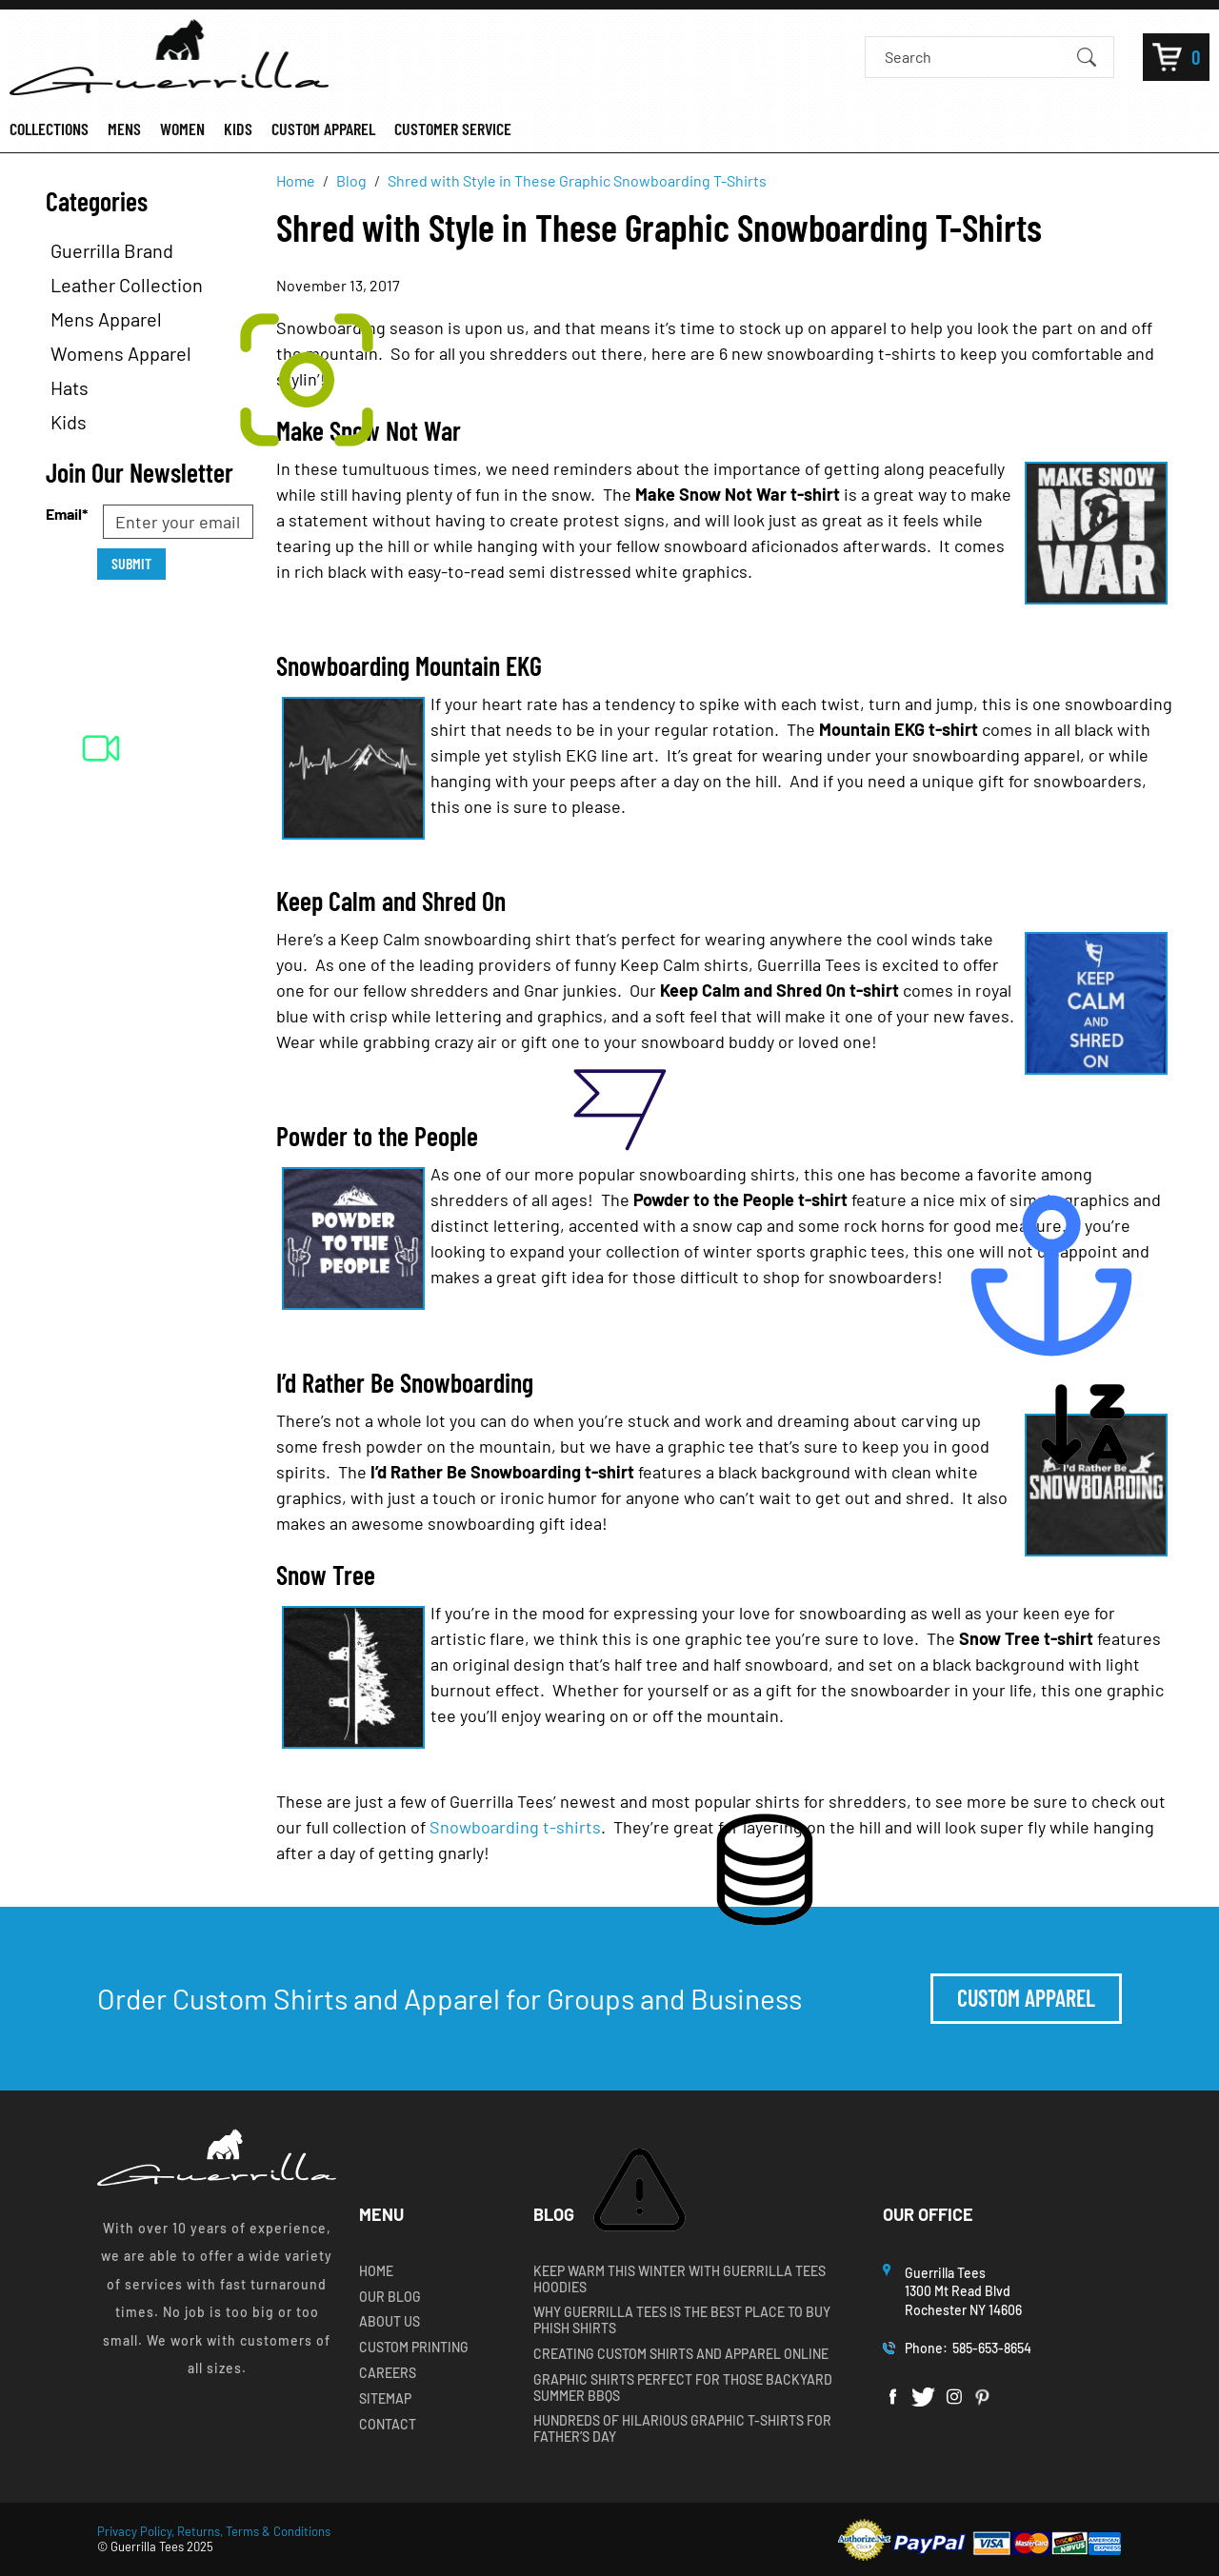 The height and width of the screenshot is (2576, 1219). What do you see at coordinates (307, 380) in the screenshot?
I see `activate camera focus or autofocus` at bounding box center [307, 380].